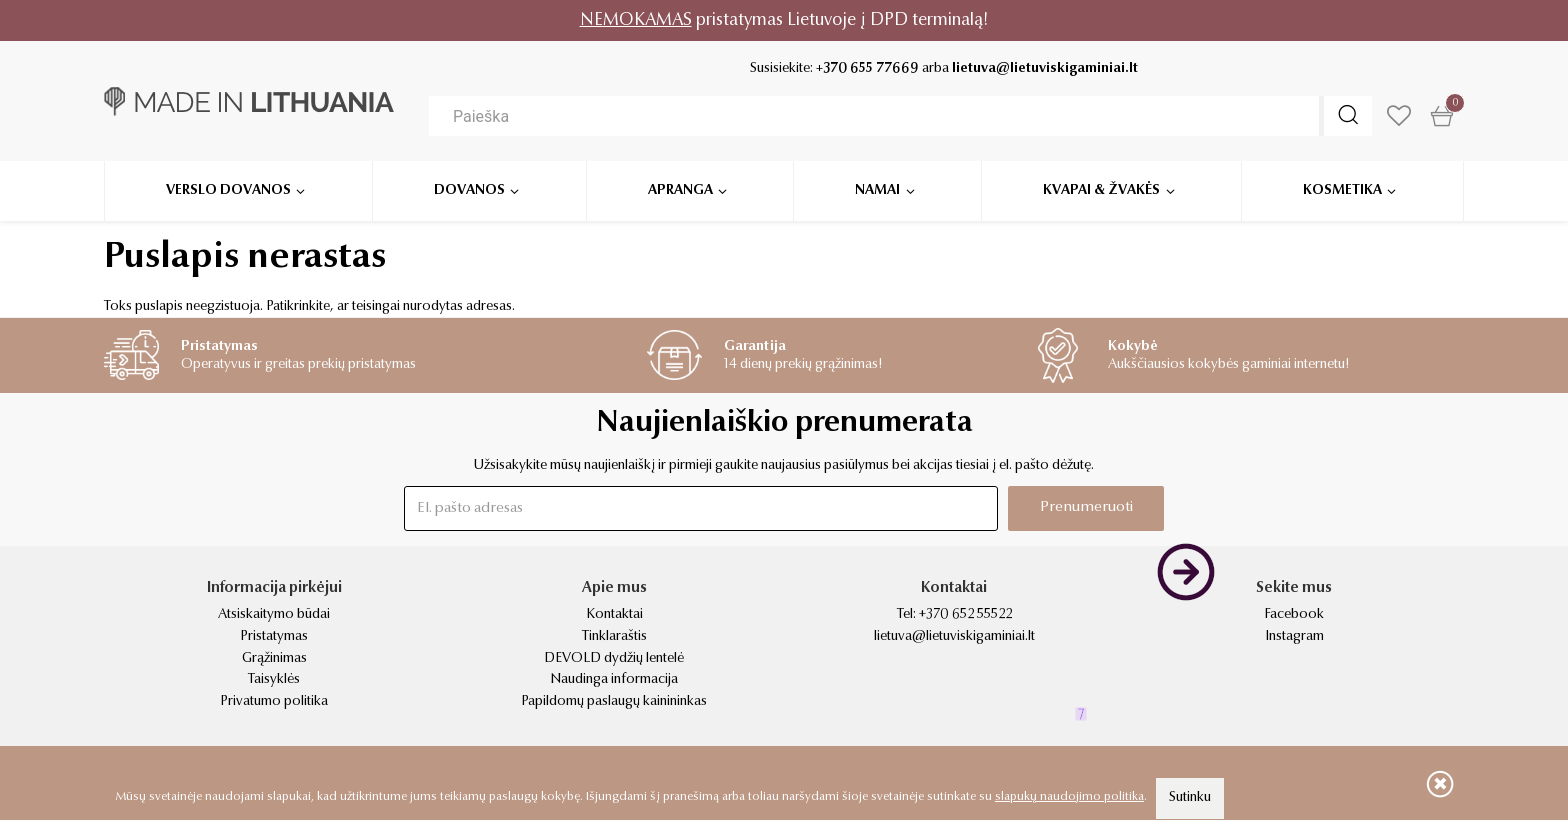 The image size is (1568, 820). I want to click on indicates item number seven in a list or sequence, so click(1081, 714).